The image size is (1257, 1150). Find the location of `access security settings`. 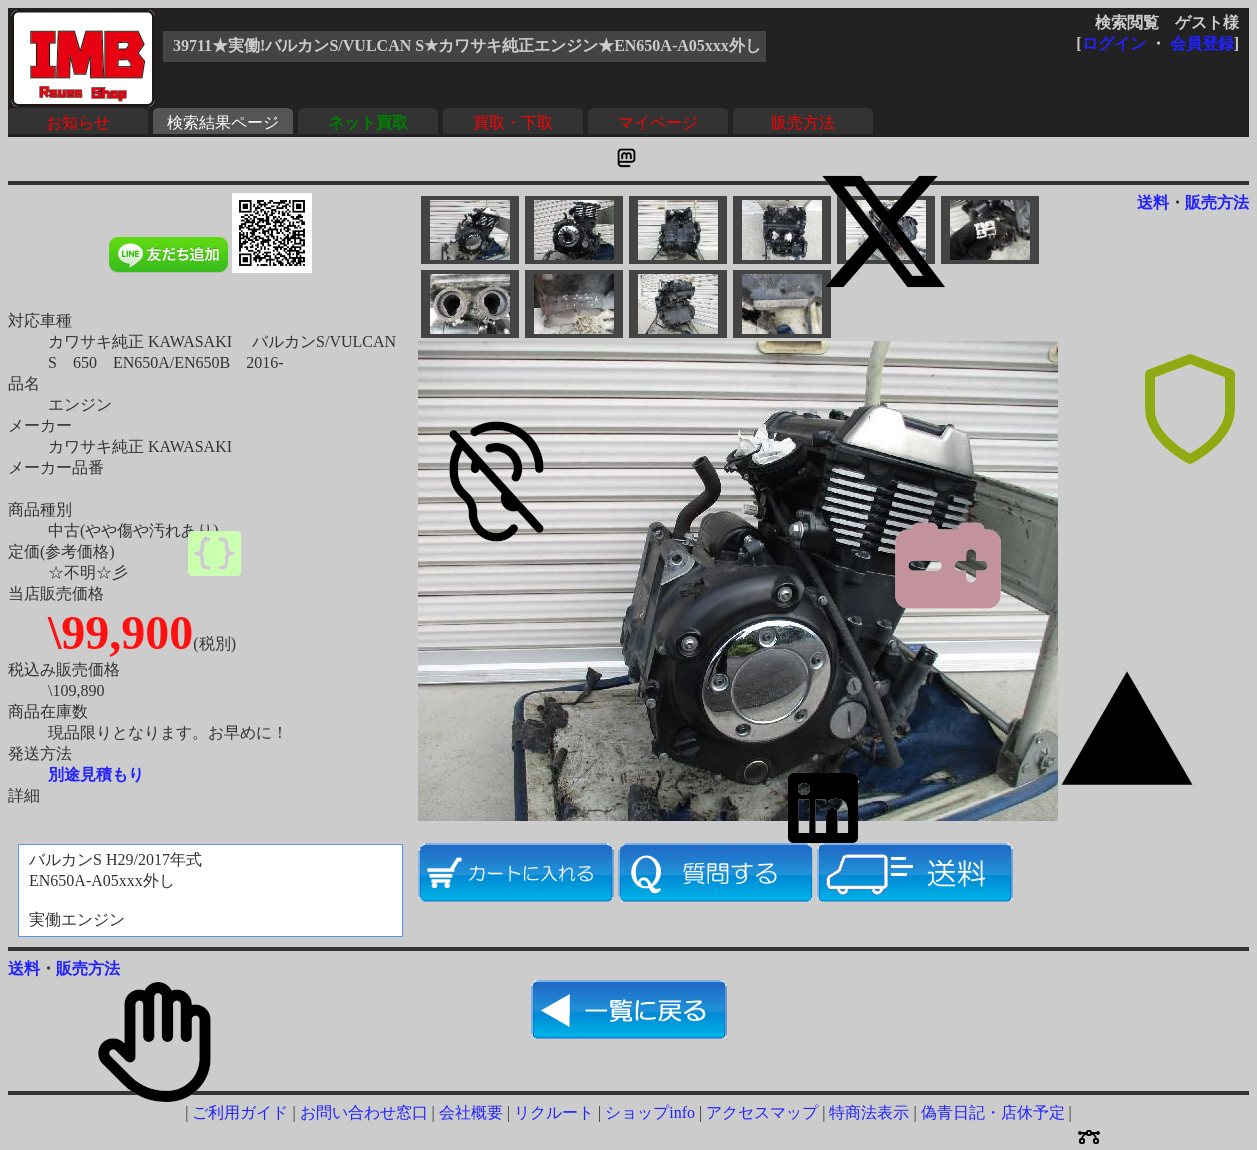

access security settings is located at coordinates (1190, 409).